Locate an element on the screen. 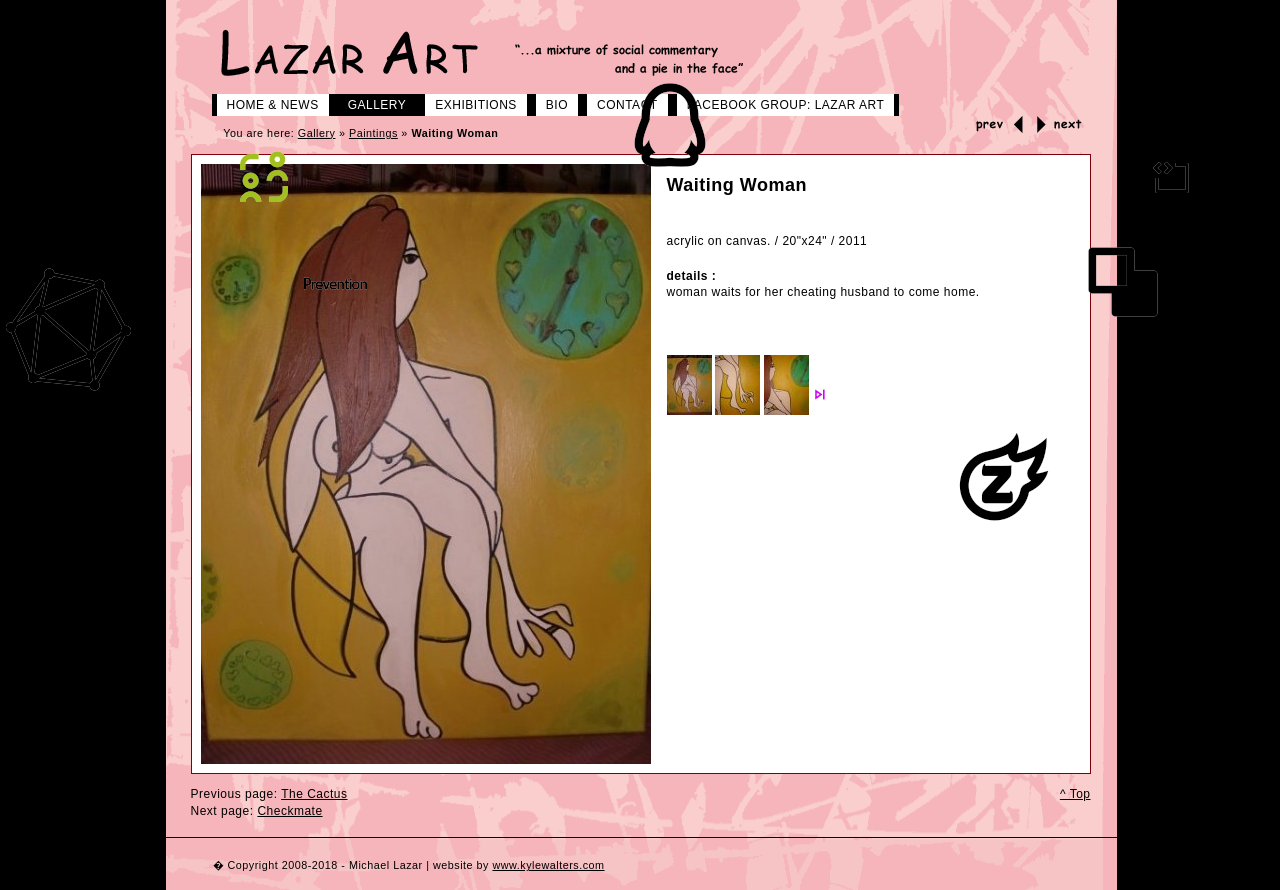 The width and height of the screenshot is (1280, 890). insert a code block into the editor is located at coordinates (1172, 178).